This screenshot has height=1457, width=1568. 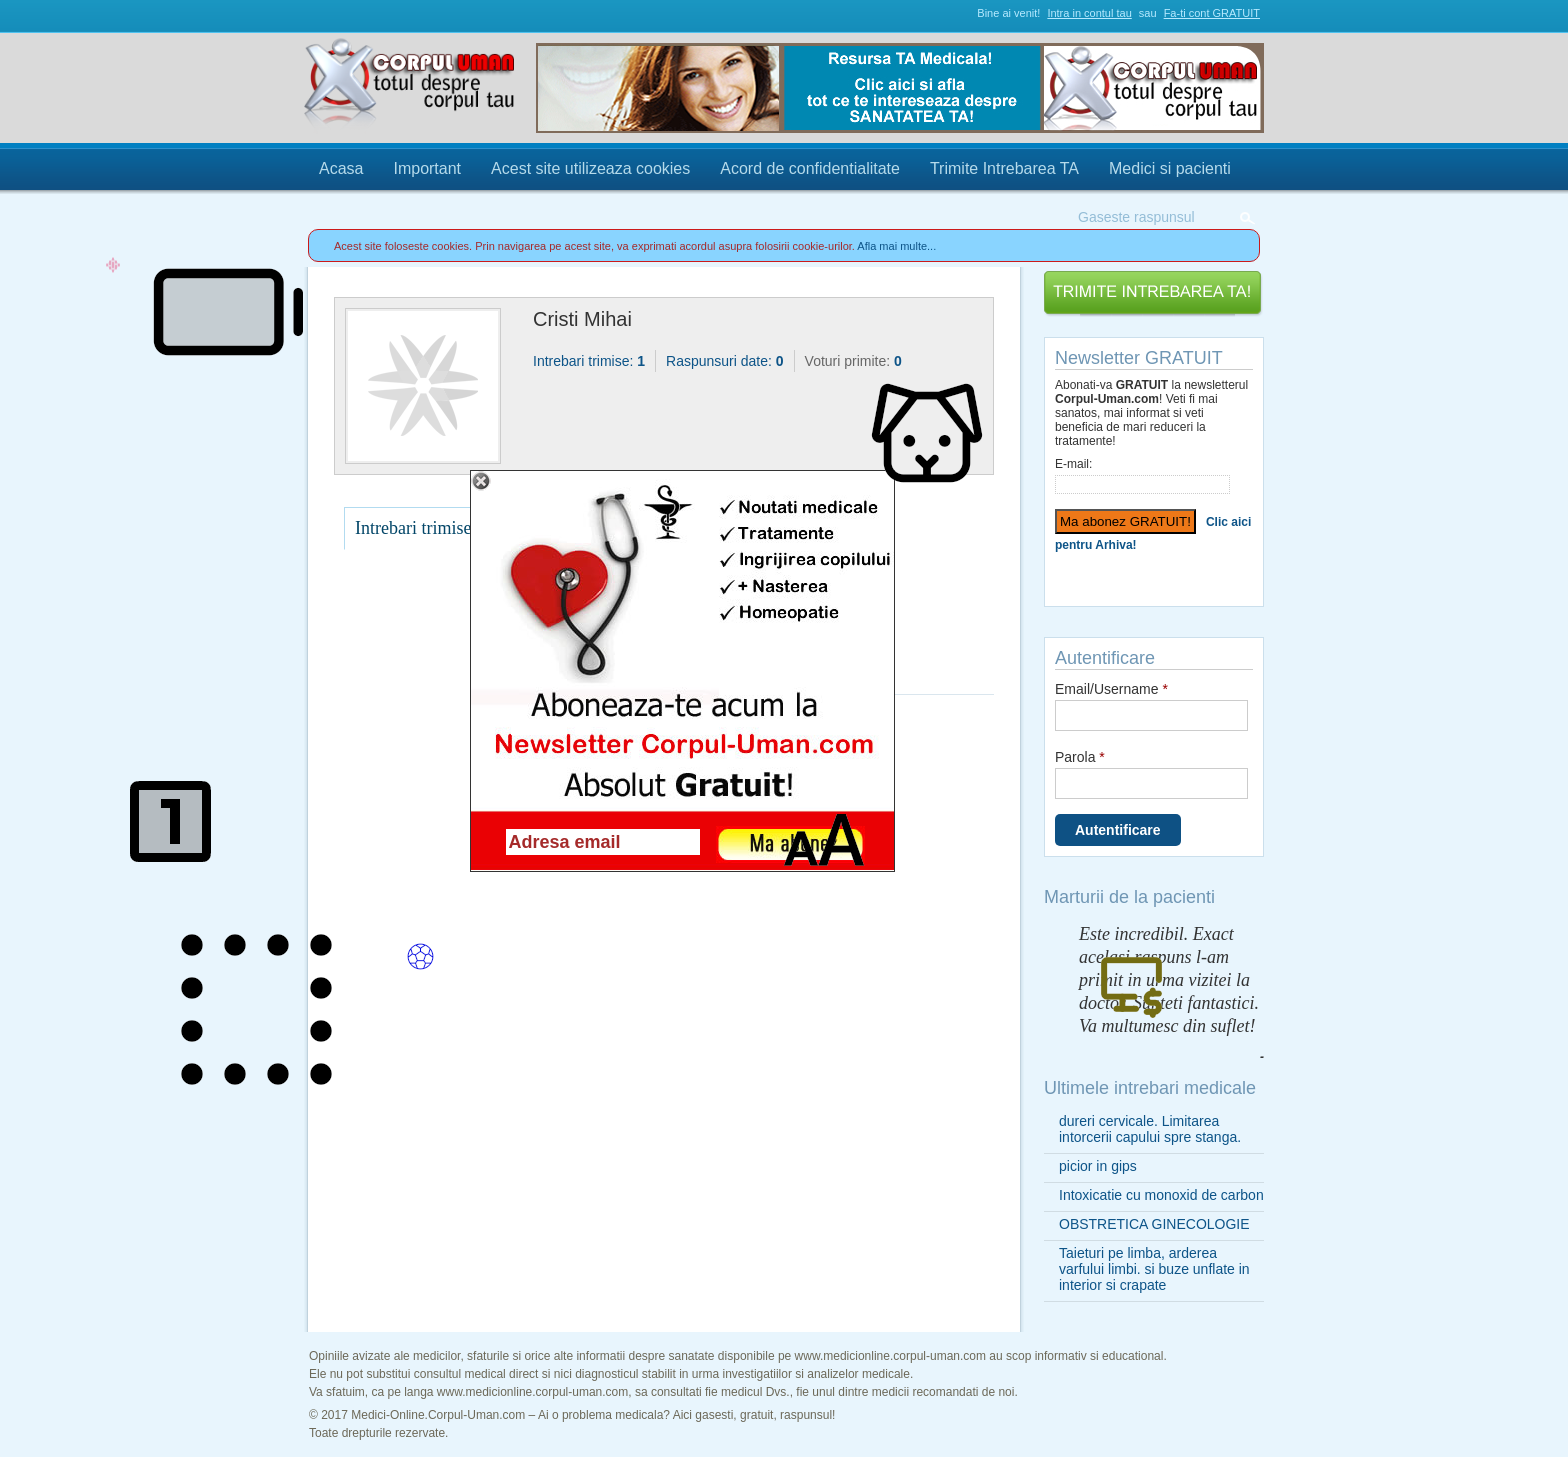 I want to click on open google podcasts app, so click(x=113, y=265).